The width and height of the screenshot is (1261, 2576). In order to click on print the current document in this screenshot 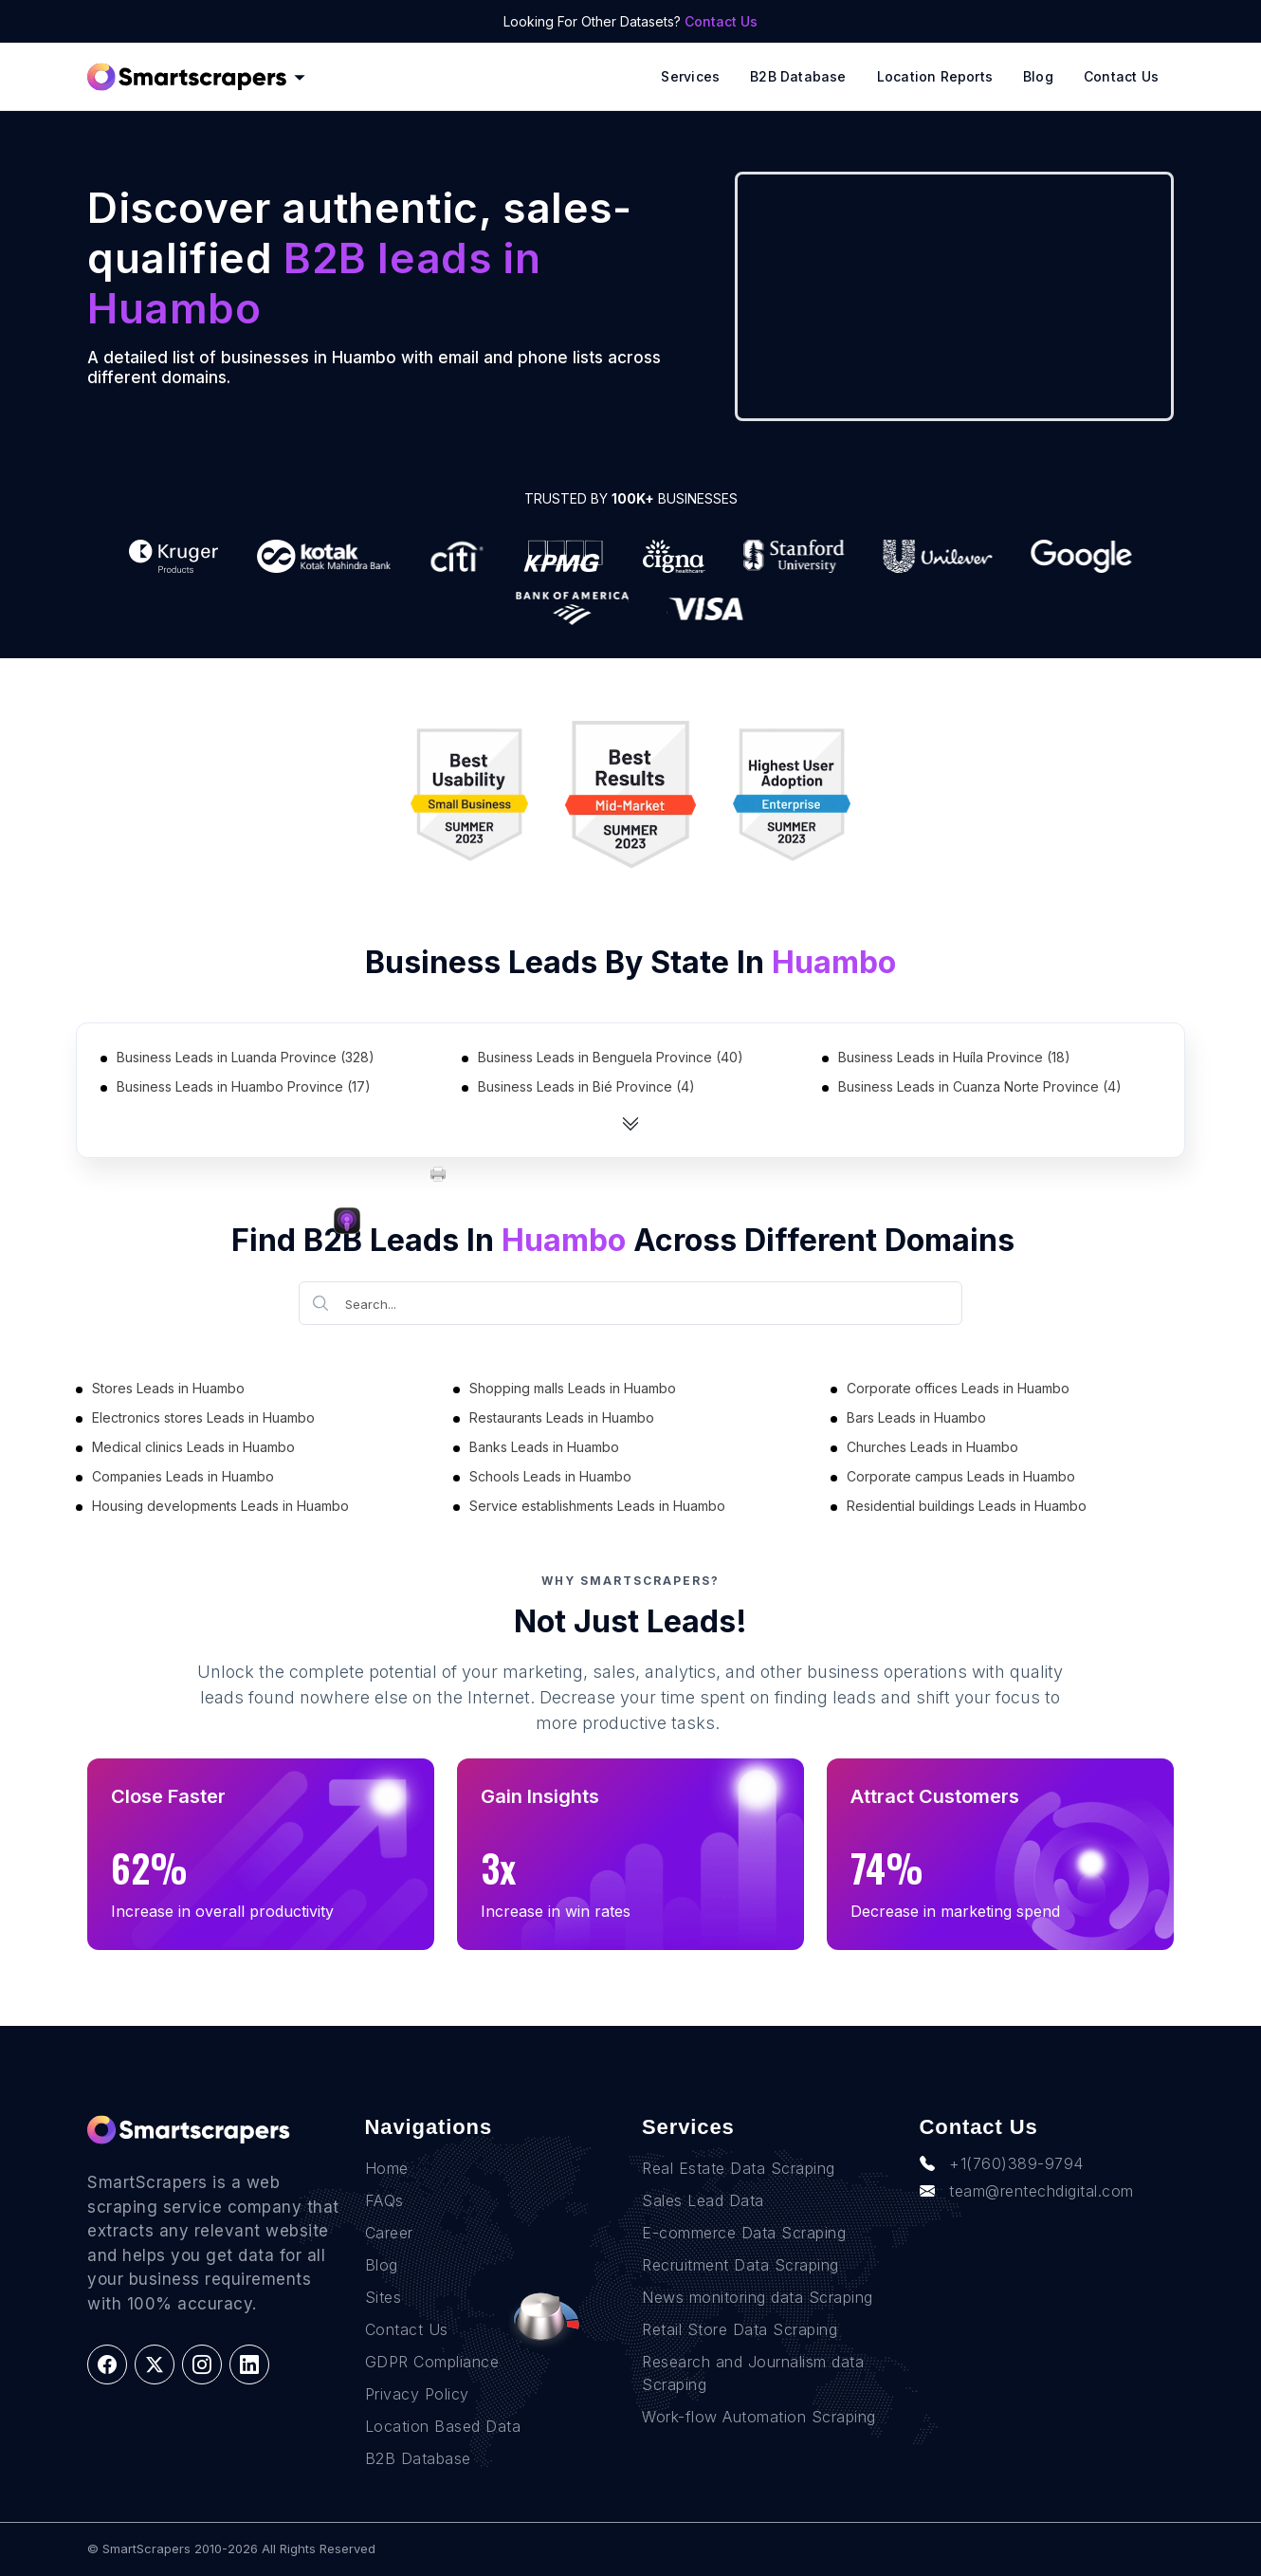, I will do `click(438, 1174)`.